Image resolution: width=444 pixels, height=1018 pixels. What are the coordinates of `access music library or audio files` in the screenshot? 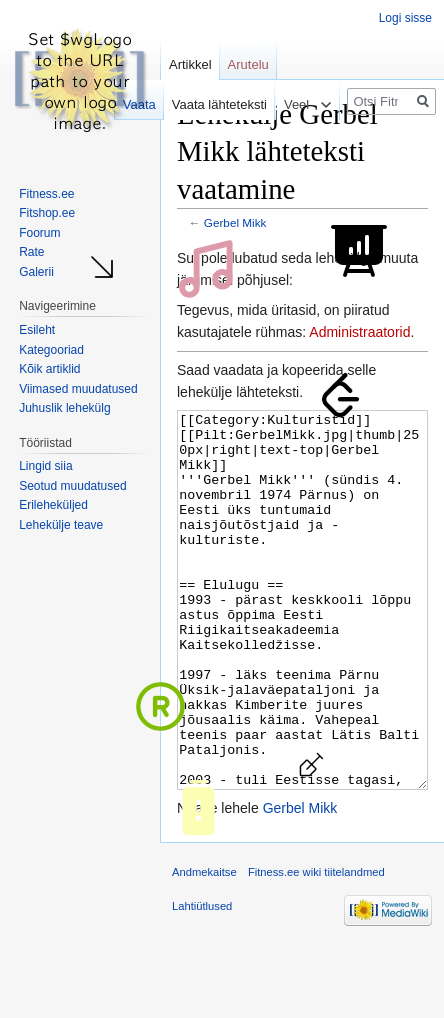 It's located at (209, 270).